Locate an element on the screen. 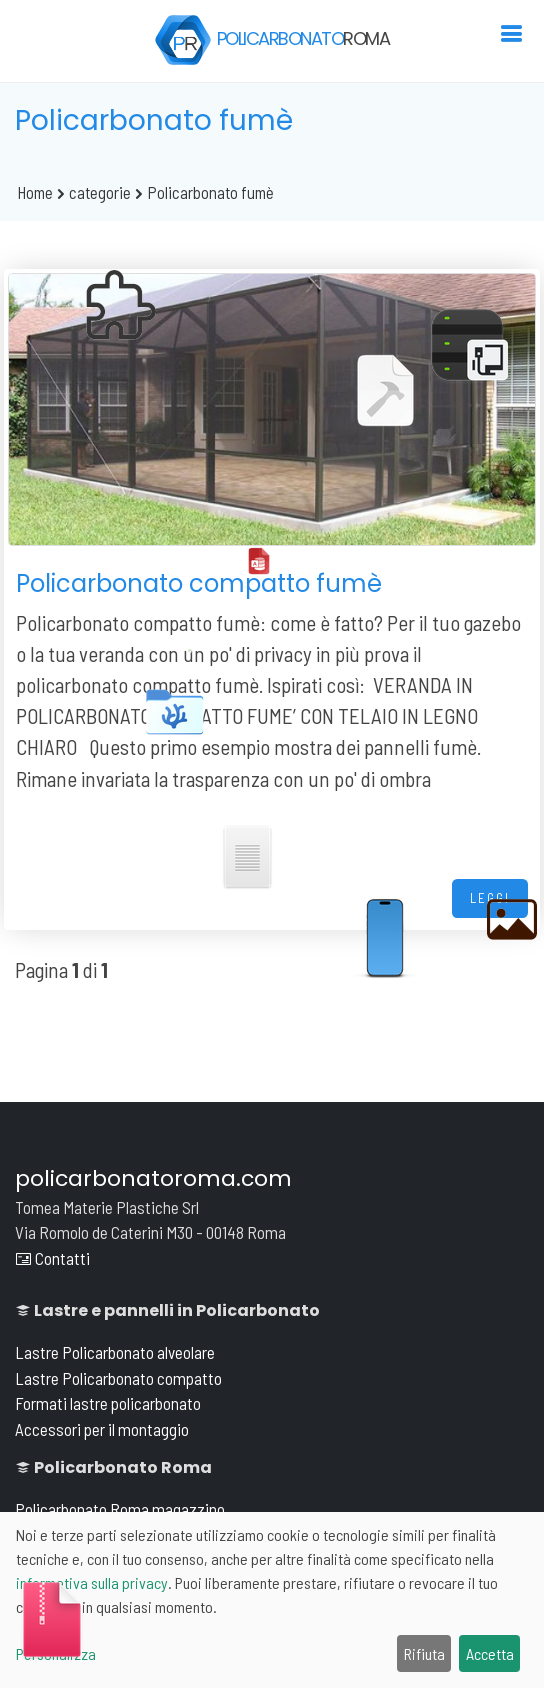 This screenshot has height=1688, width=544. folder containing VSCodium projects or files is located at coordinates (174, 713).